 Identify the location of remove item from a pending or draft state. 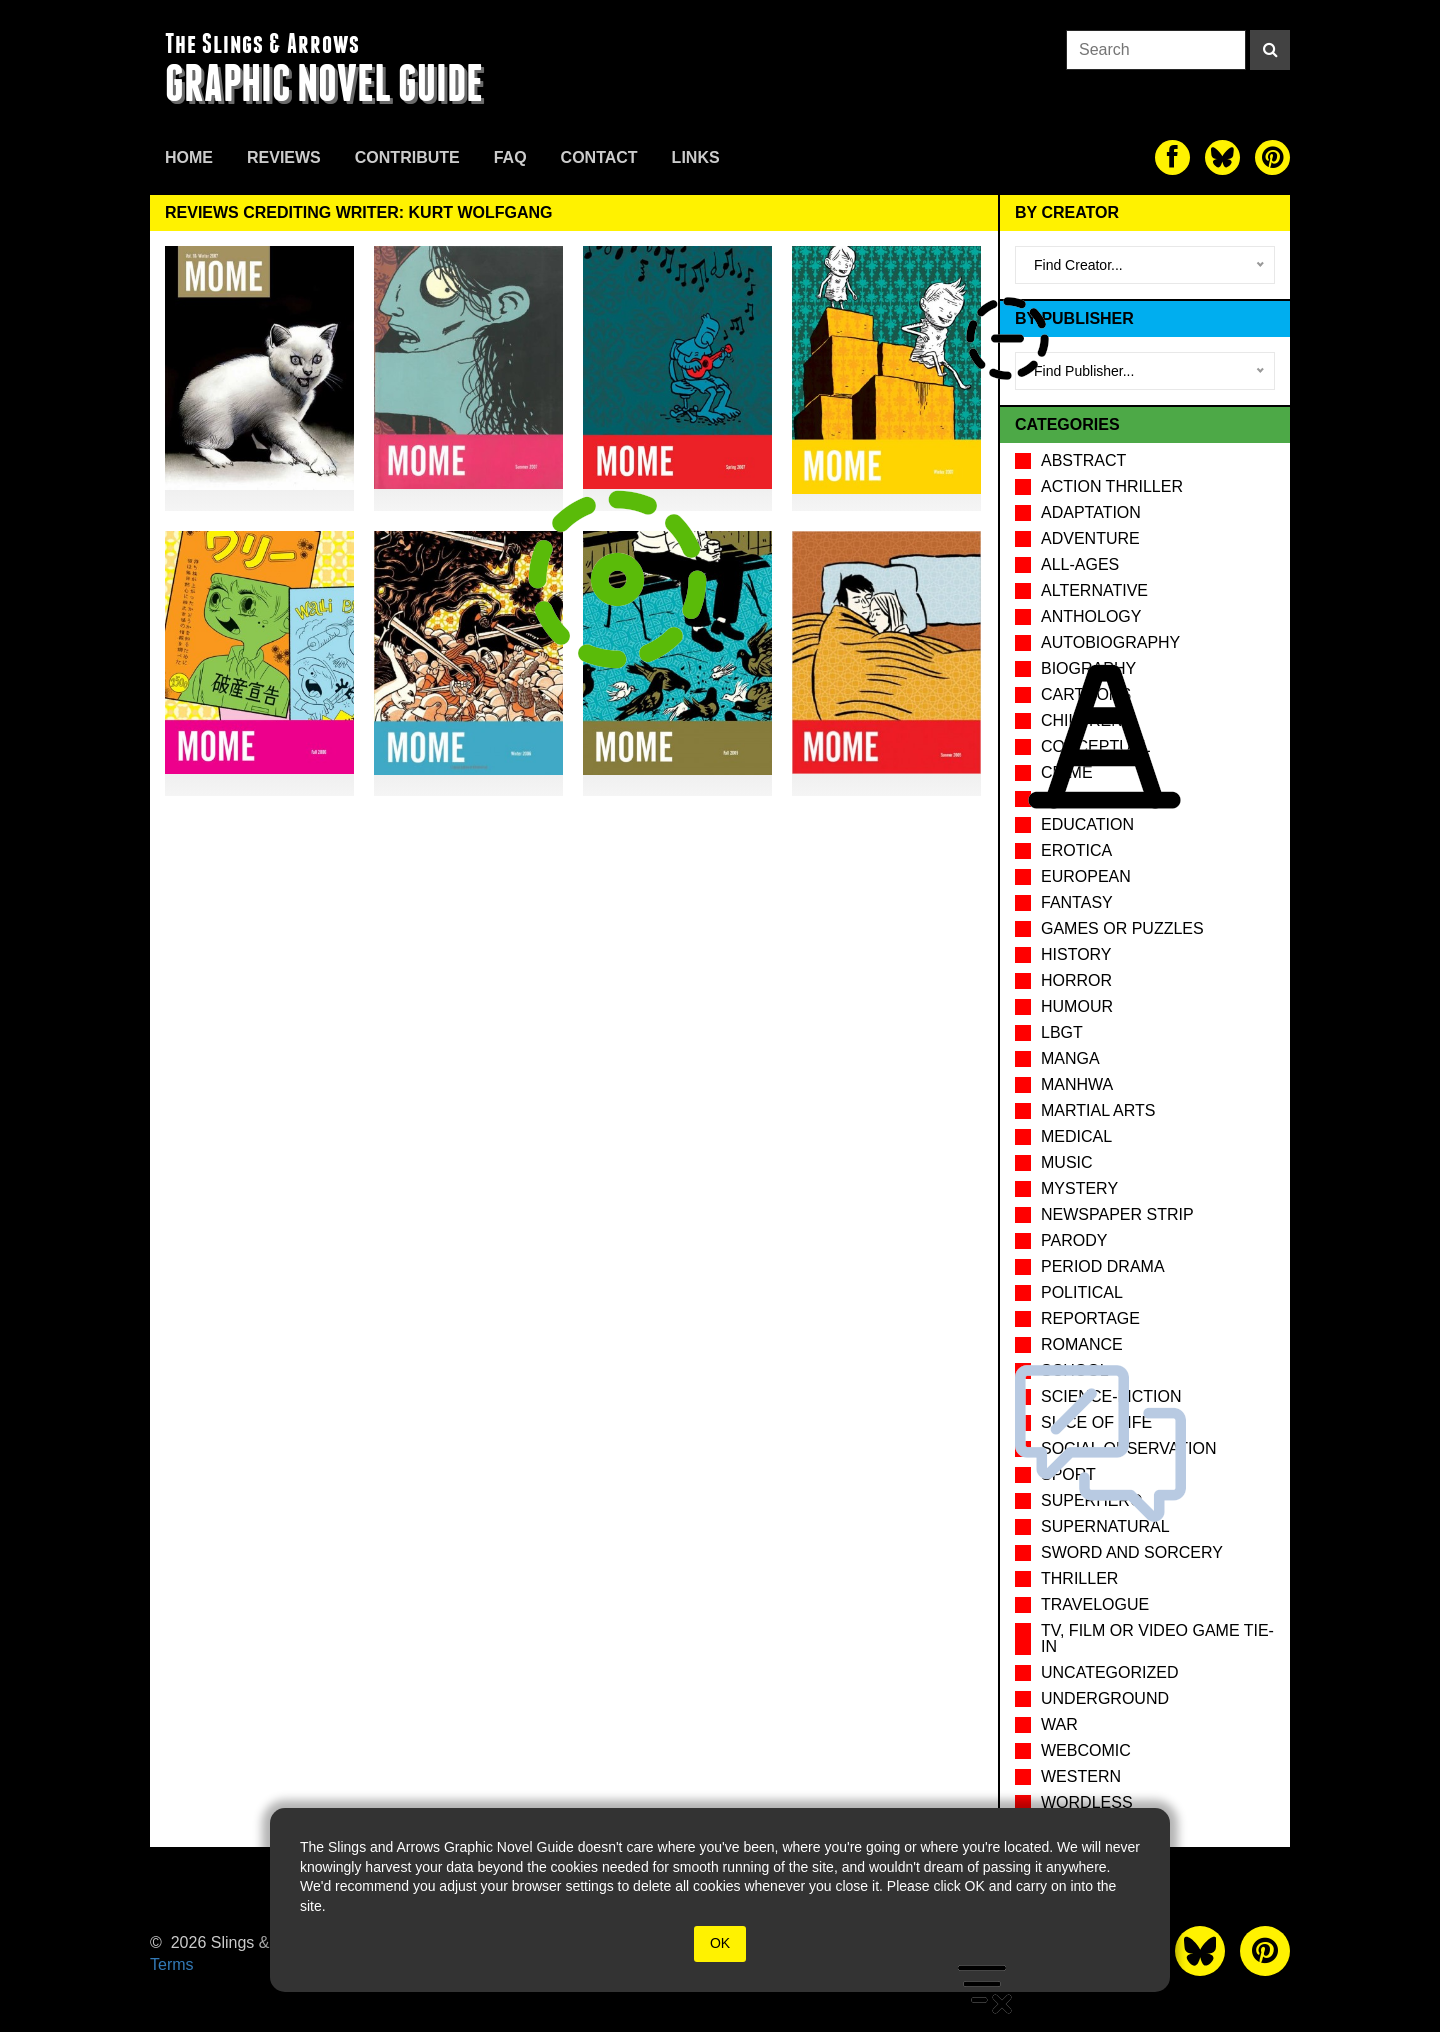
(1007, 338).